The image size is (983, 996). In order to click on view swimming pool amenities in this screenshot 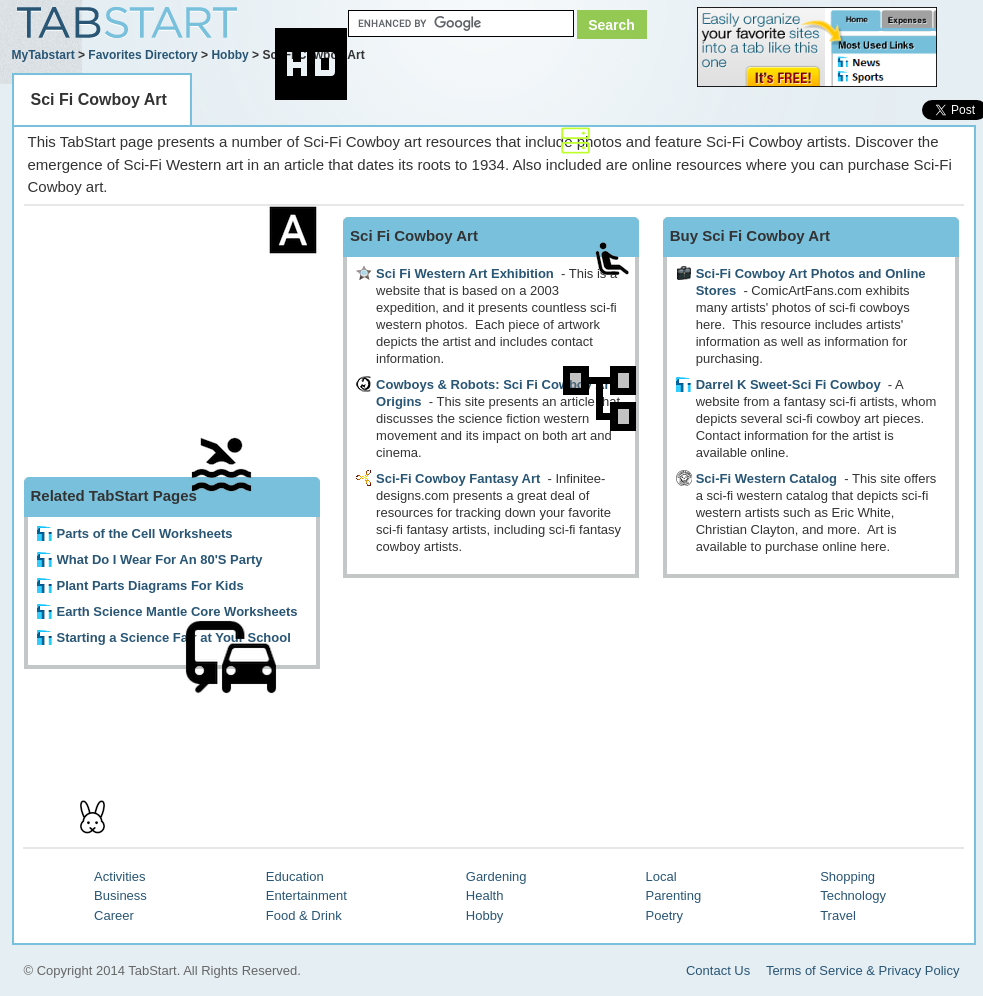, I will do `click(221, 464)`.